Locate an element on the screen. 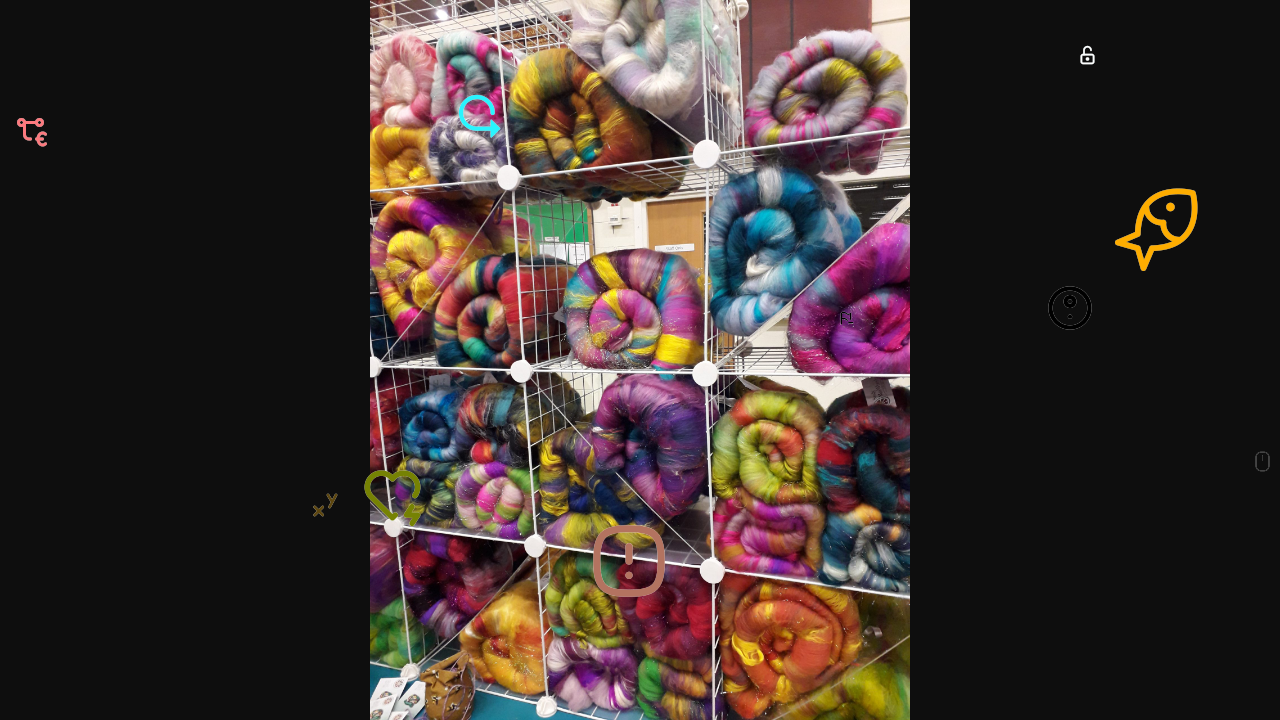  unlocked or unsecured state is located at coordinates (1087, 55).